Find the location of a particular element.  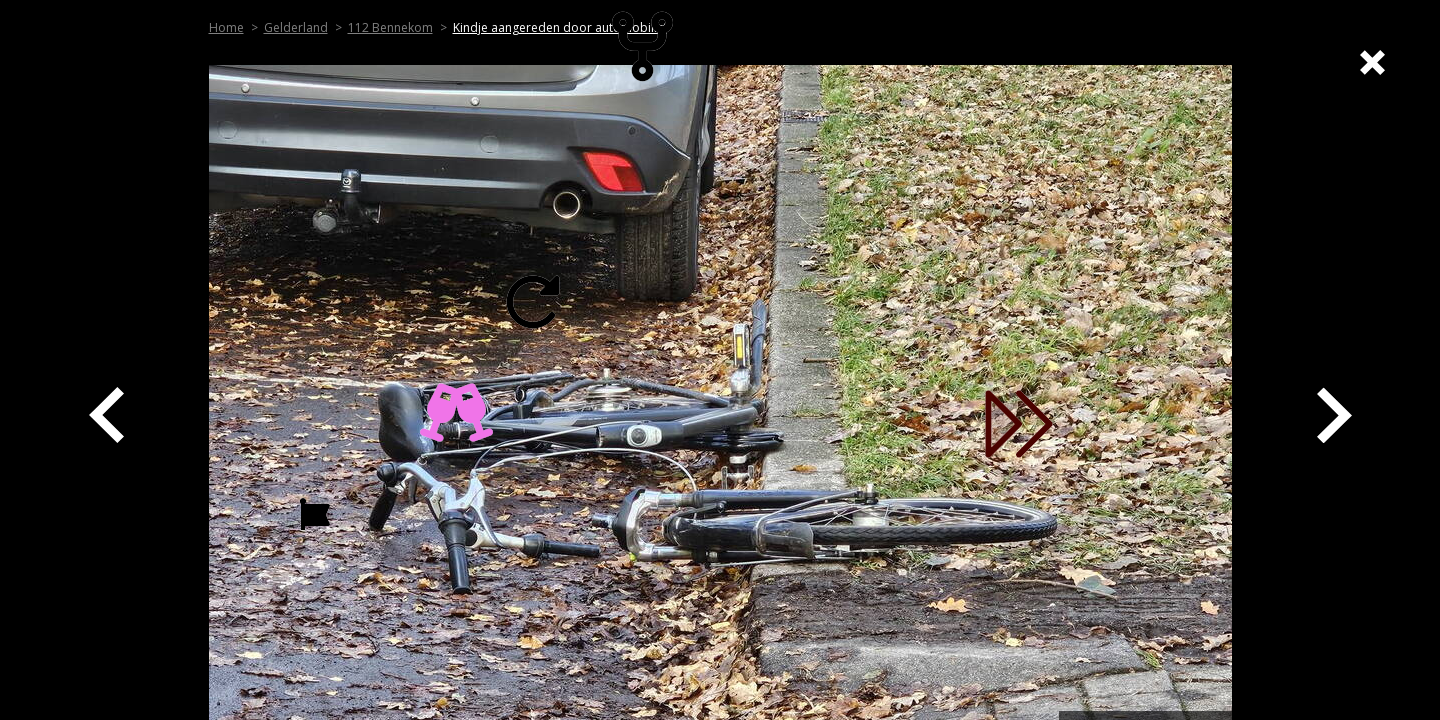

font awesome brand logo is located at coordinates (315, 514).